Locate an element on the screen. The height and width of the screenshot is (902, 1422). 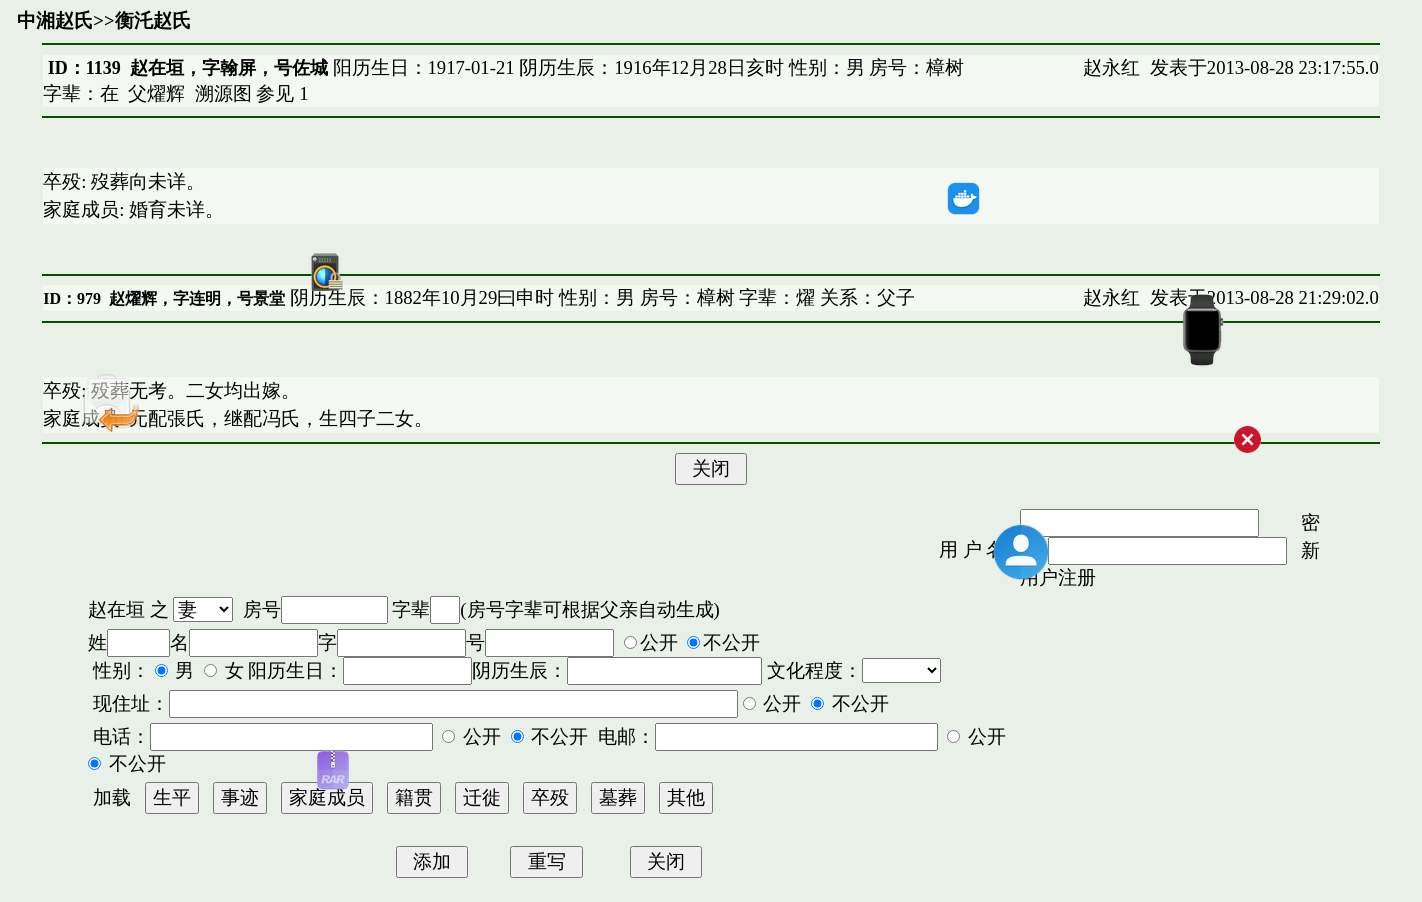
apple watch series 3 device icon is located at coordinates (1202, 330).